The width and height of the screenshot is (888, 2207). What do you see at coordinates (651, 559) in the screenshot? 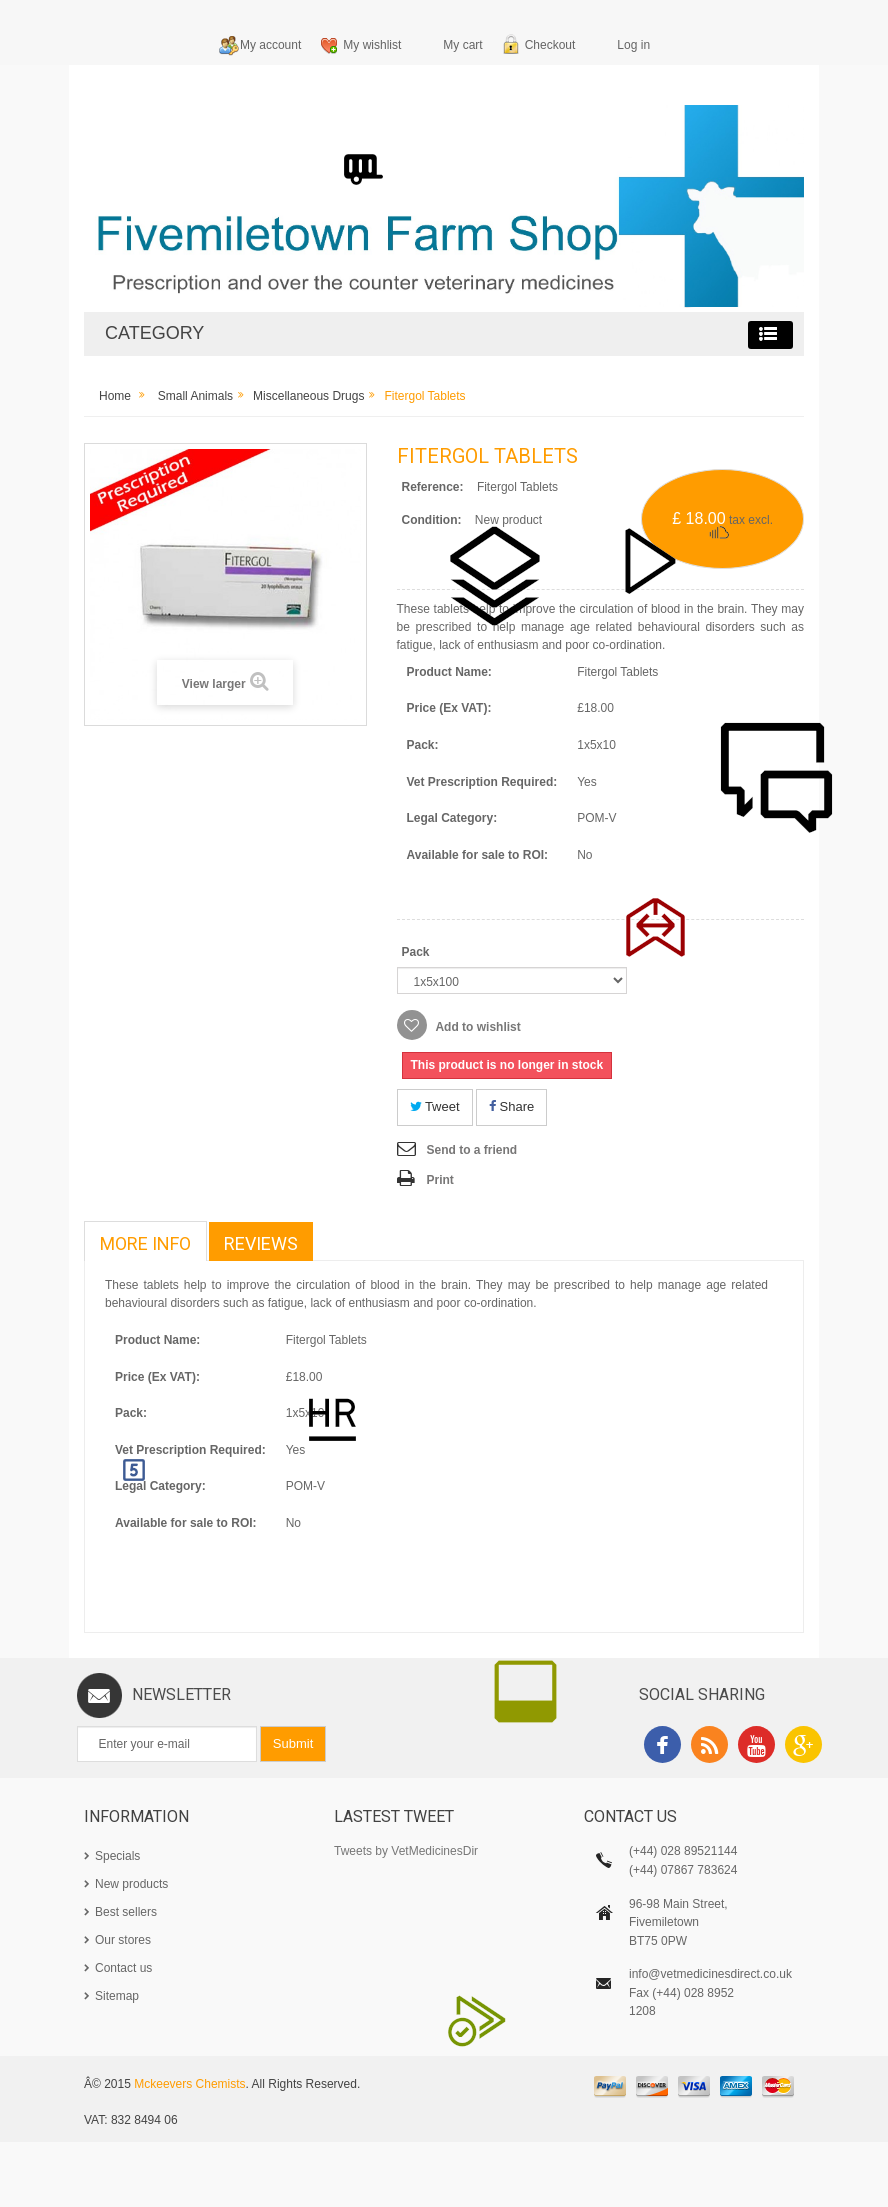
I see `start or resume playback` at bounding box center [651, 559].